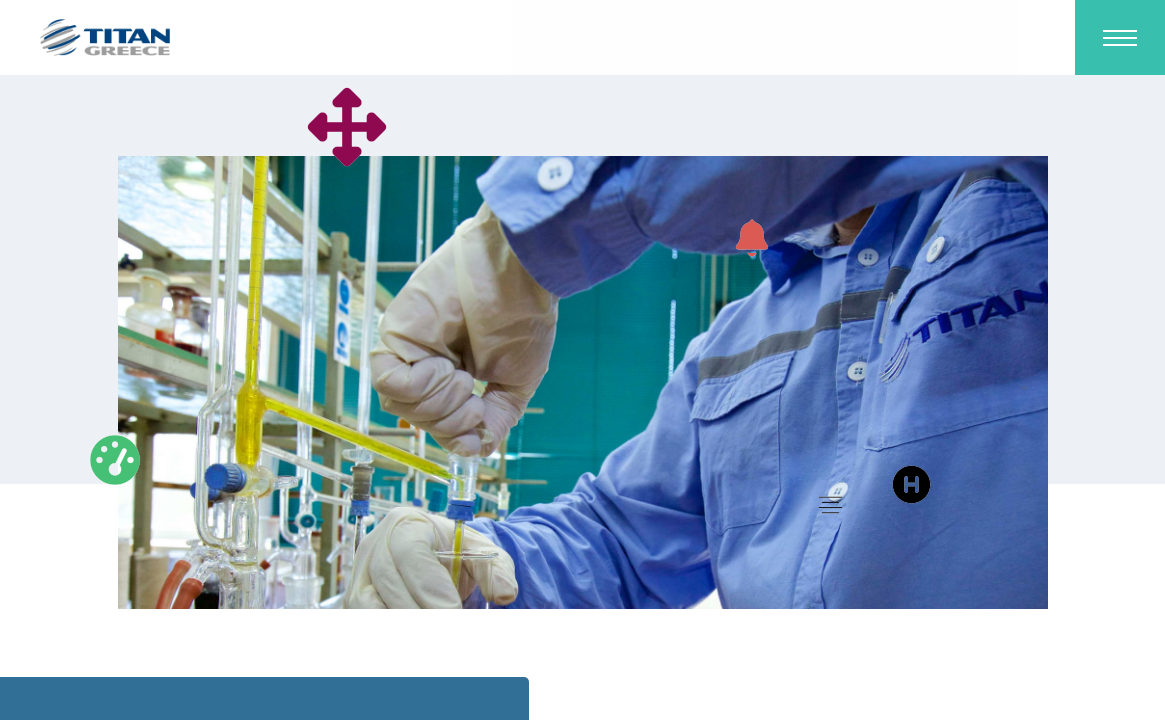 The height and width of the screenshot is (720, 1165). Describe the element at coordinates (347, 127) in the screenshot. I see `move or reposition an element` at that location.